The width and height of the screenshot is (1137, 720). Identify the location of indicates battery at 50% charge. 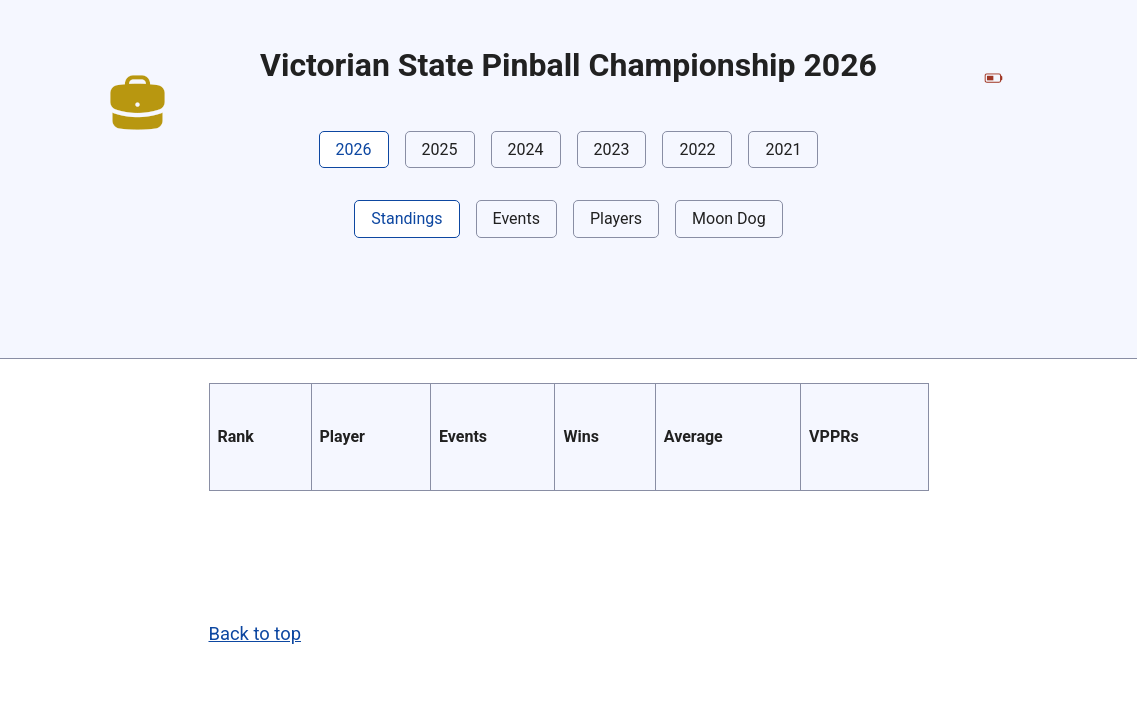
(993, 77).